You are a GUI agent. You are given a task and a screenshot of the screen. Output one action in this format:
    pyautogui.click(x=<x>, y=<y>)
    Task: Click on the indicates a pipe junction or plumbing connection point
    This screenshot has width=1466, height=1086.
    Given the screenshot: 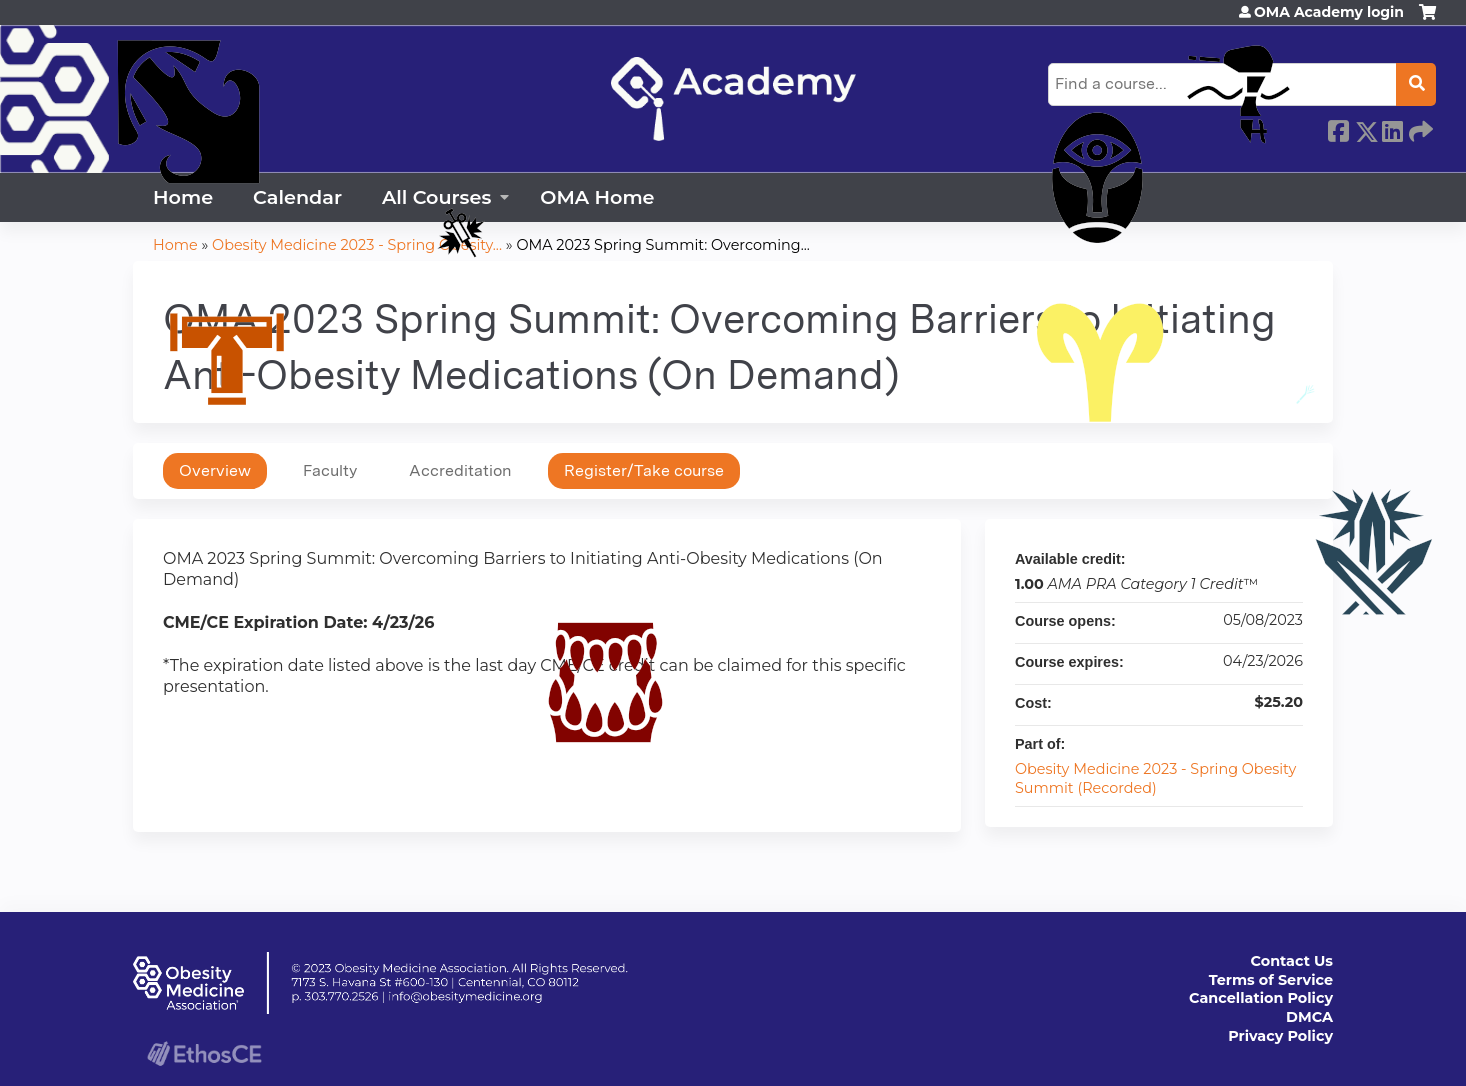 What is the action you would take?
    pyautogui.click(x=227, y=348)
    